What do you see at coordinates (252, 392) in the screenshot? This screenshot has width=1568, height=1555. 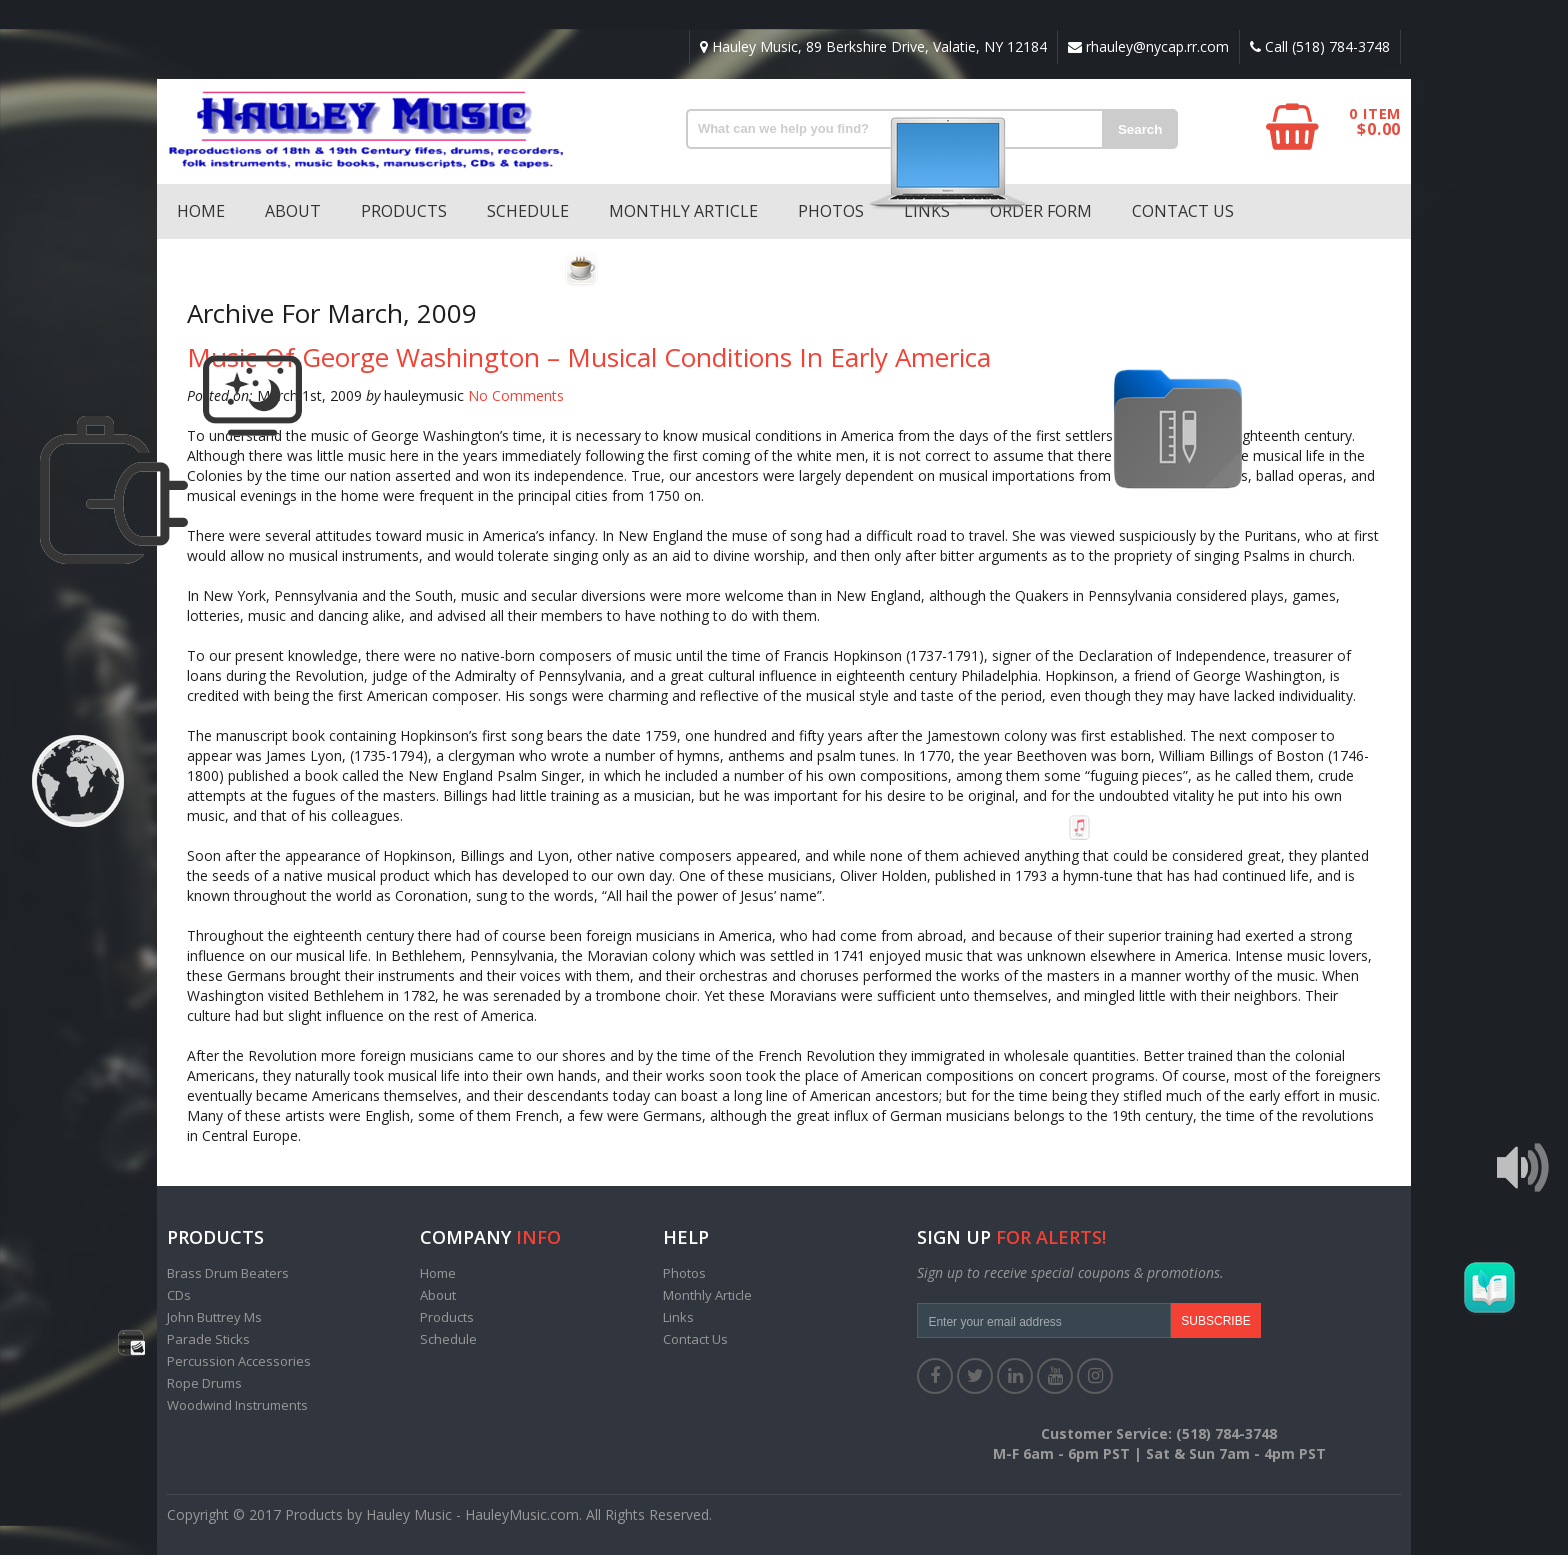 I see `access screensaver settings` at bounding box center [252, 392].